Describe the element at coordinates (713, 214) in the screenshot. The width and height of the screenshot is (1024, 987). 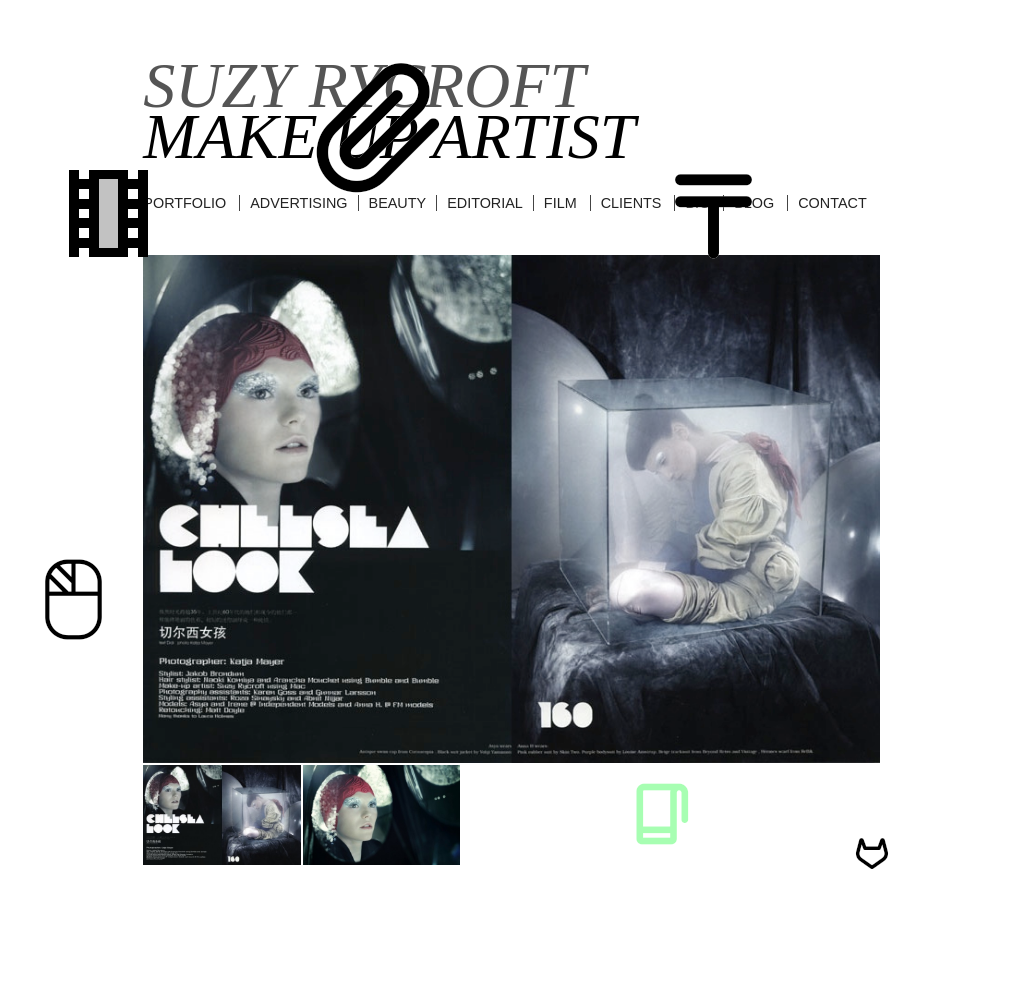
I see `indicates kazakhstani tenge currency` at that location.